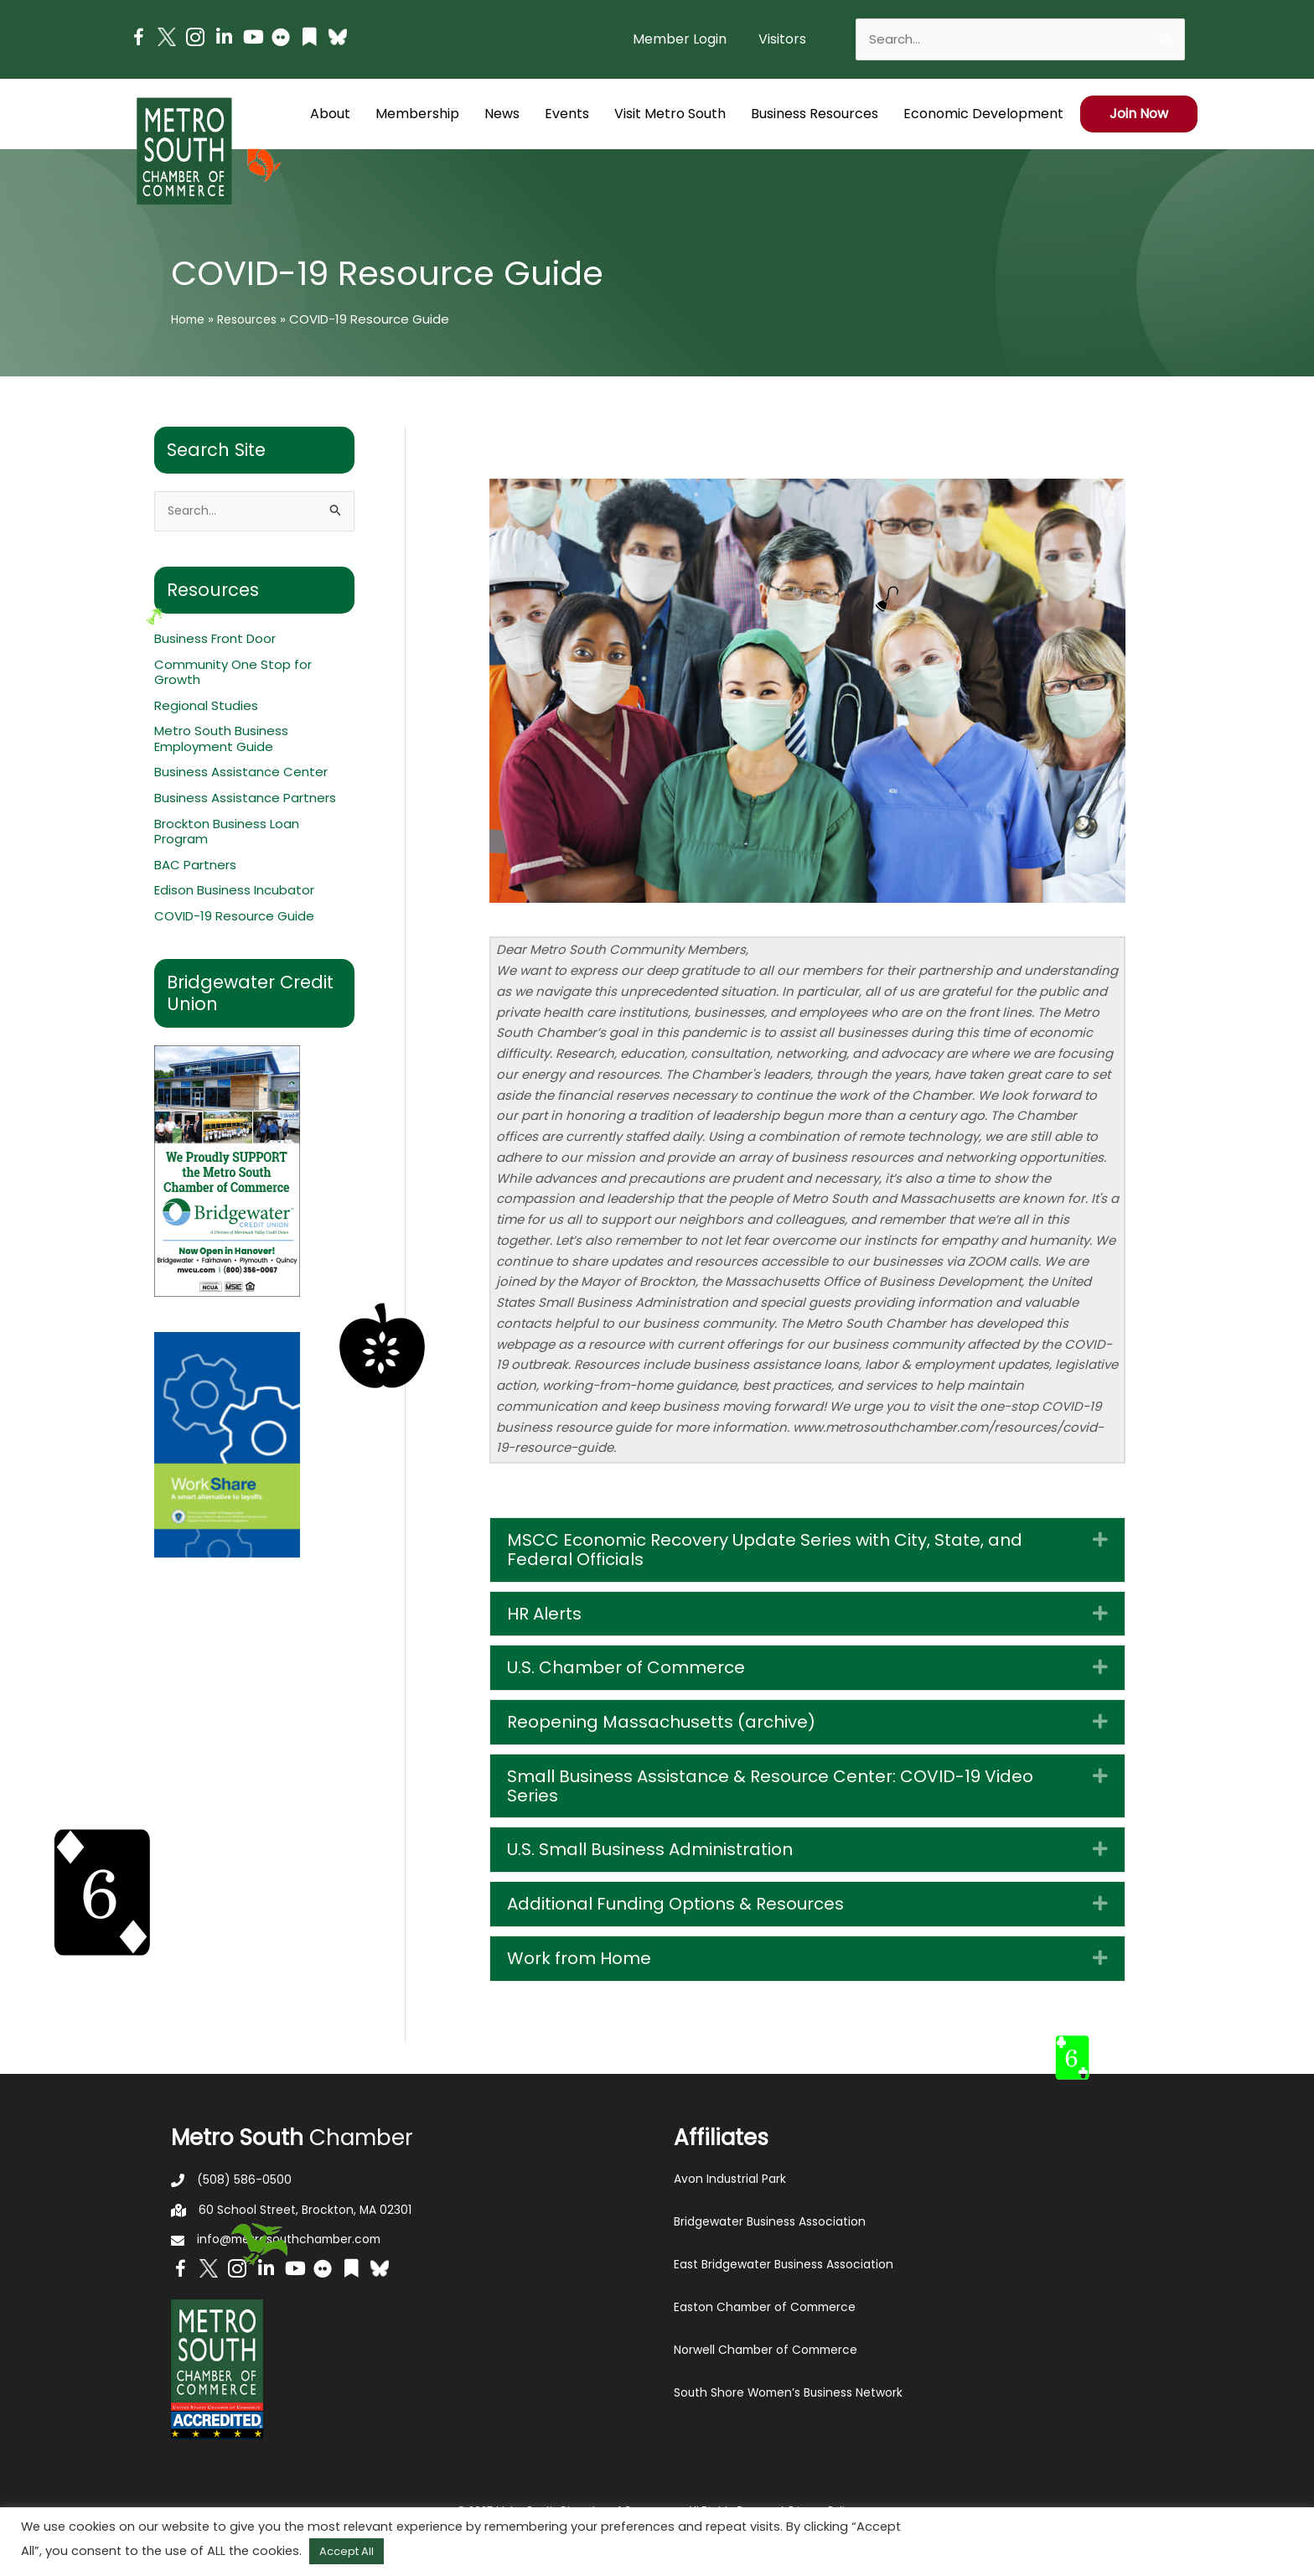 Image resolution: width=1314 pixels, height=2576 pixels. What do you see at coordinates (101, 1892) in the screenshot?
I see `six of diamonds playing card` at bounding box center [101, 1892].